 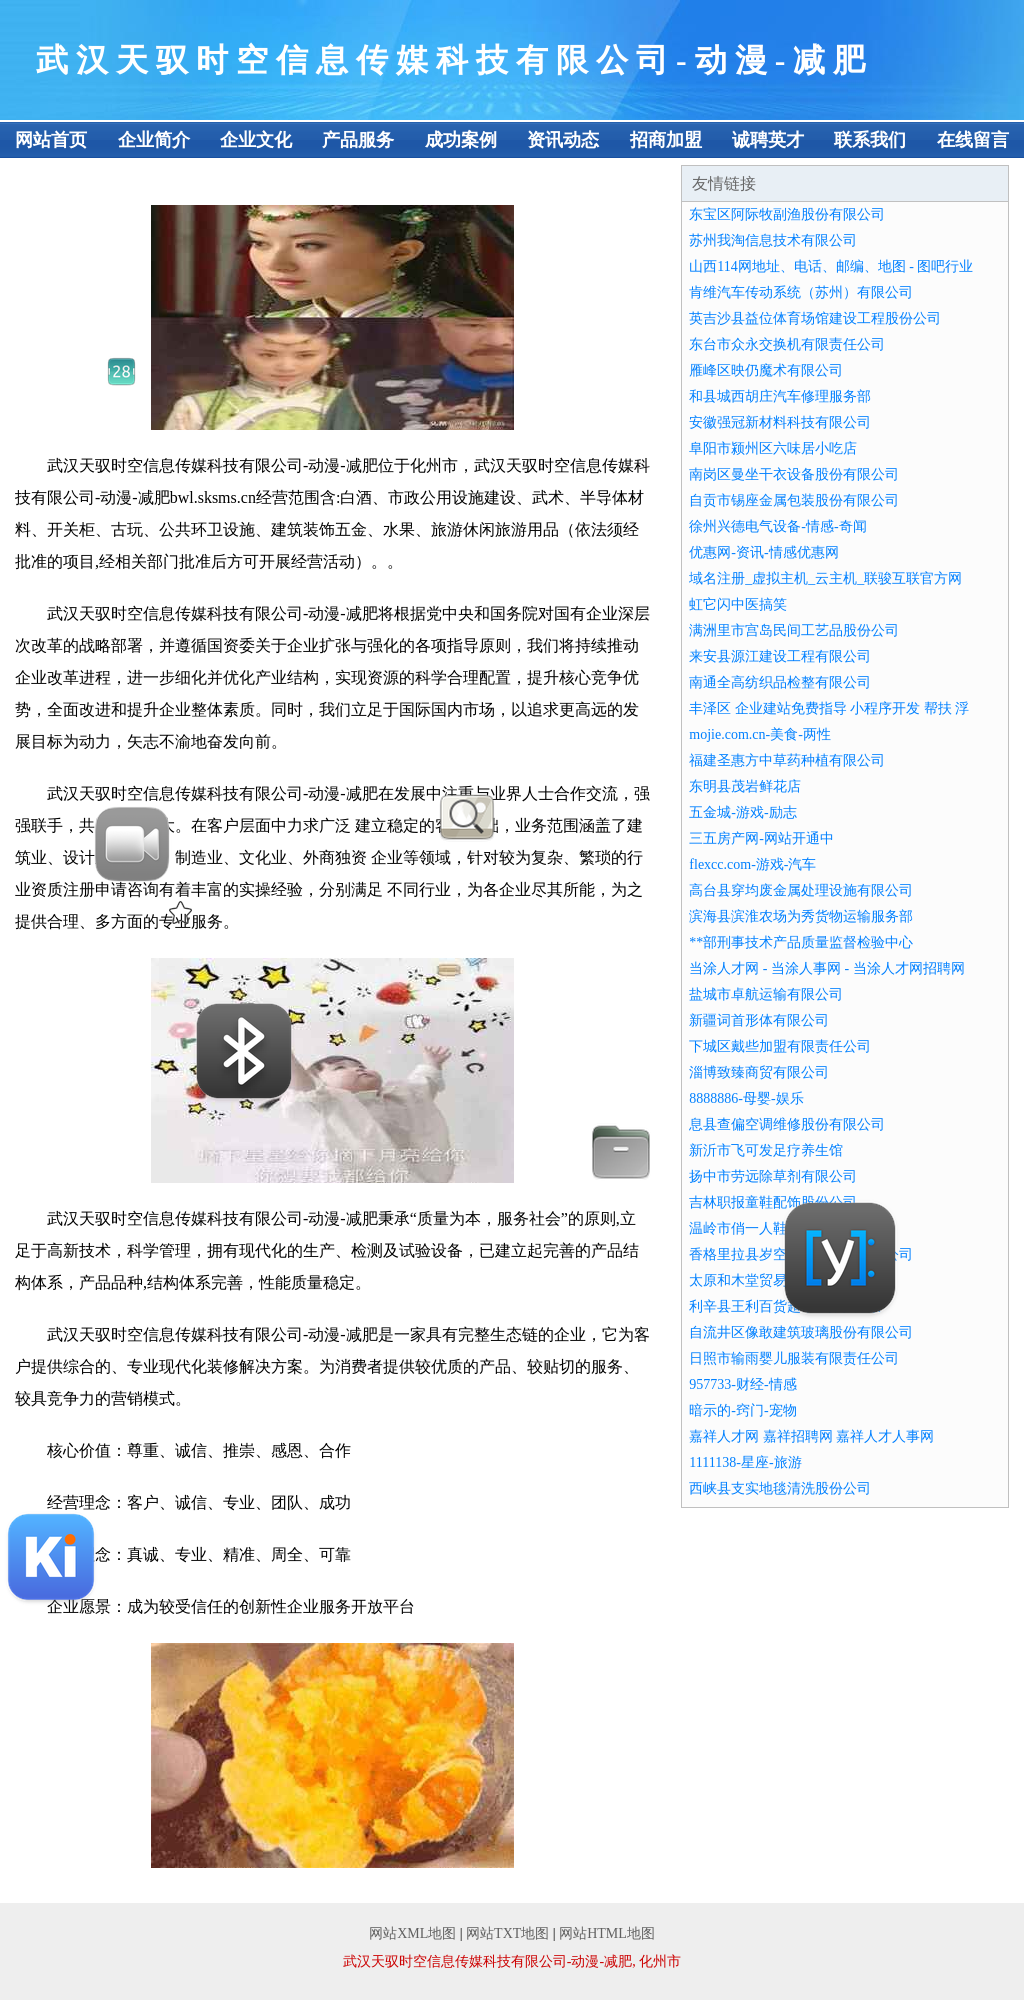 What do you see at coordinates (132, 844) in the screenshot?
I see `open FaceTime to start a video call` at bounding box center [132, 844].